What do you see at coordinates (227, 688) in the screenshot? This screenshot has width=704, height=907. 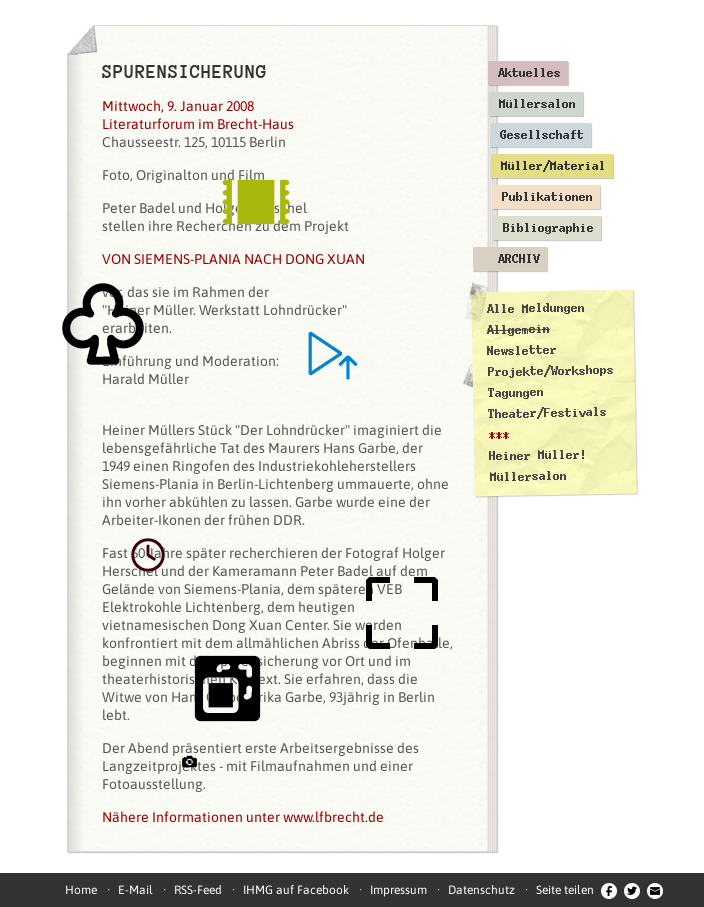 I see `move selection to background layer` at bounding box center [227, 688].